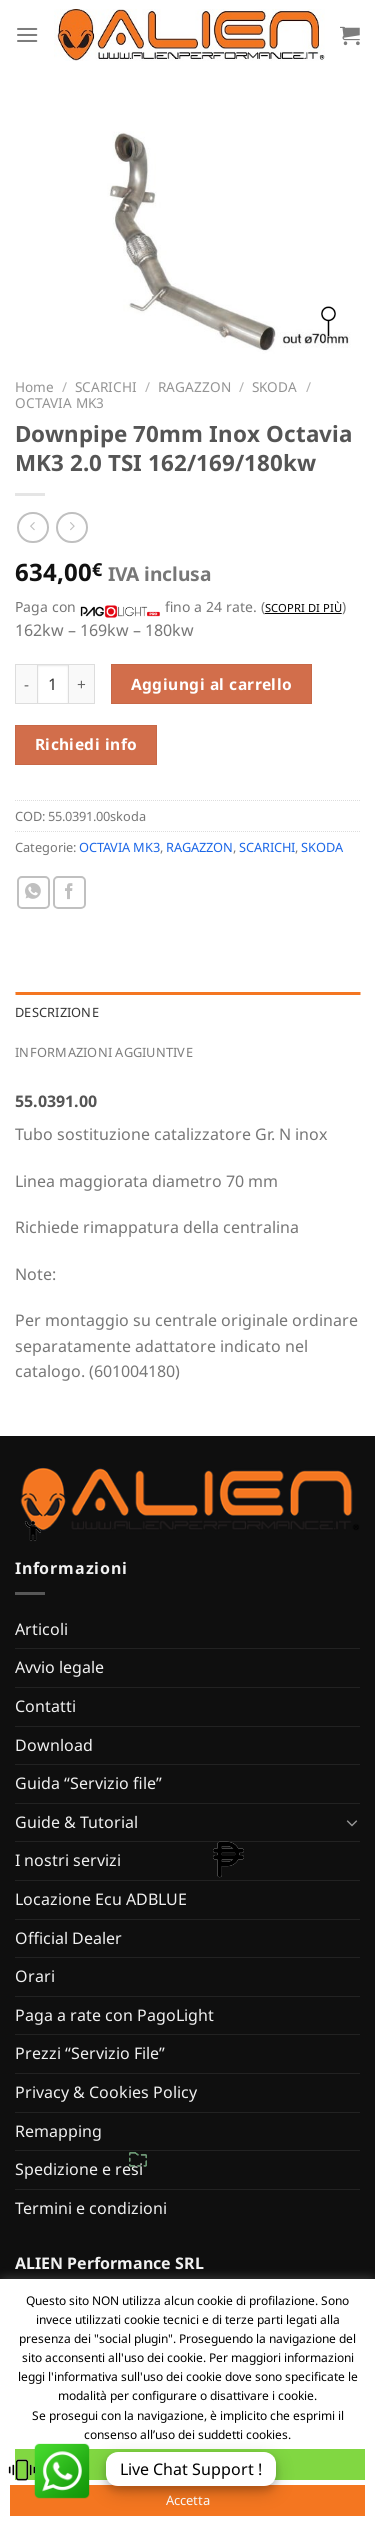 Image resolution: width=375 pixels, height=2533 pixels. Describe the element at coordinates (328, 321) in the screenshot. I see `mark a location on the map` at that location.